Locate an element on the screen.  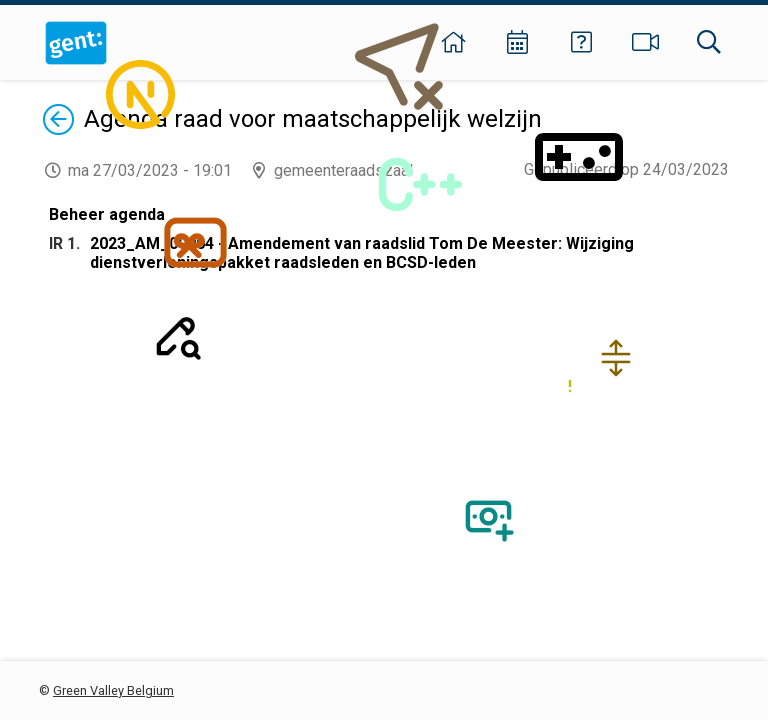
add funds to your account is located at coordinates (488, 516).